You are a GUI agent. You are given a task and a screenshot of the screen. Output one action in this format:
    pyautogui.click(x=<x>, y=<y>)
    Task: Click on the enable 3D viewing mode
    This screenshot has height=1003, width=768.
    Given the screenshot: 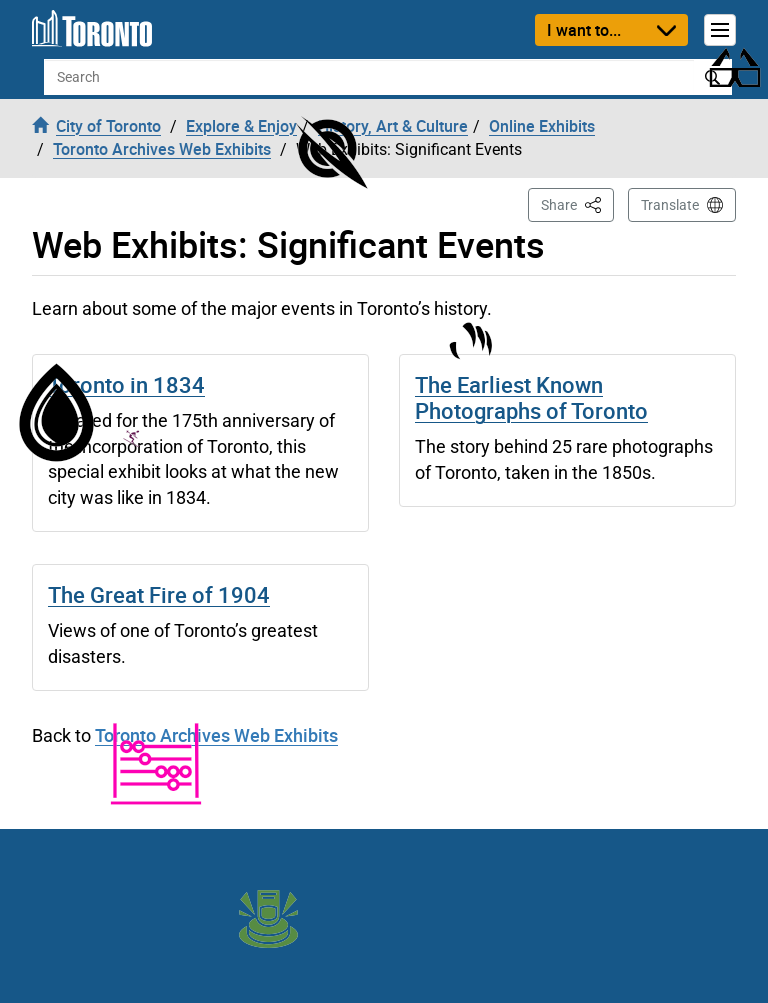 What is the action you would take?
    pyautogui.click(x=735, y=67)
    